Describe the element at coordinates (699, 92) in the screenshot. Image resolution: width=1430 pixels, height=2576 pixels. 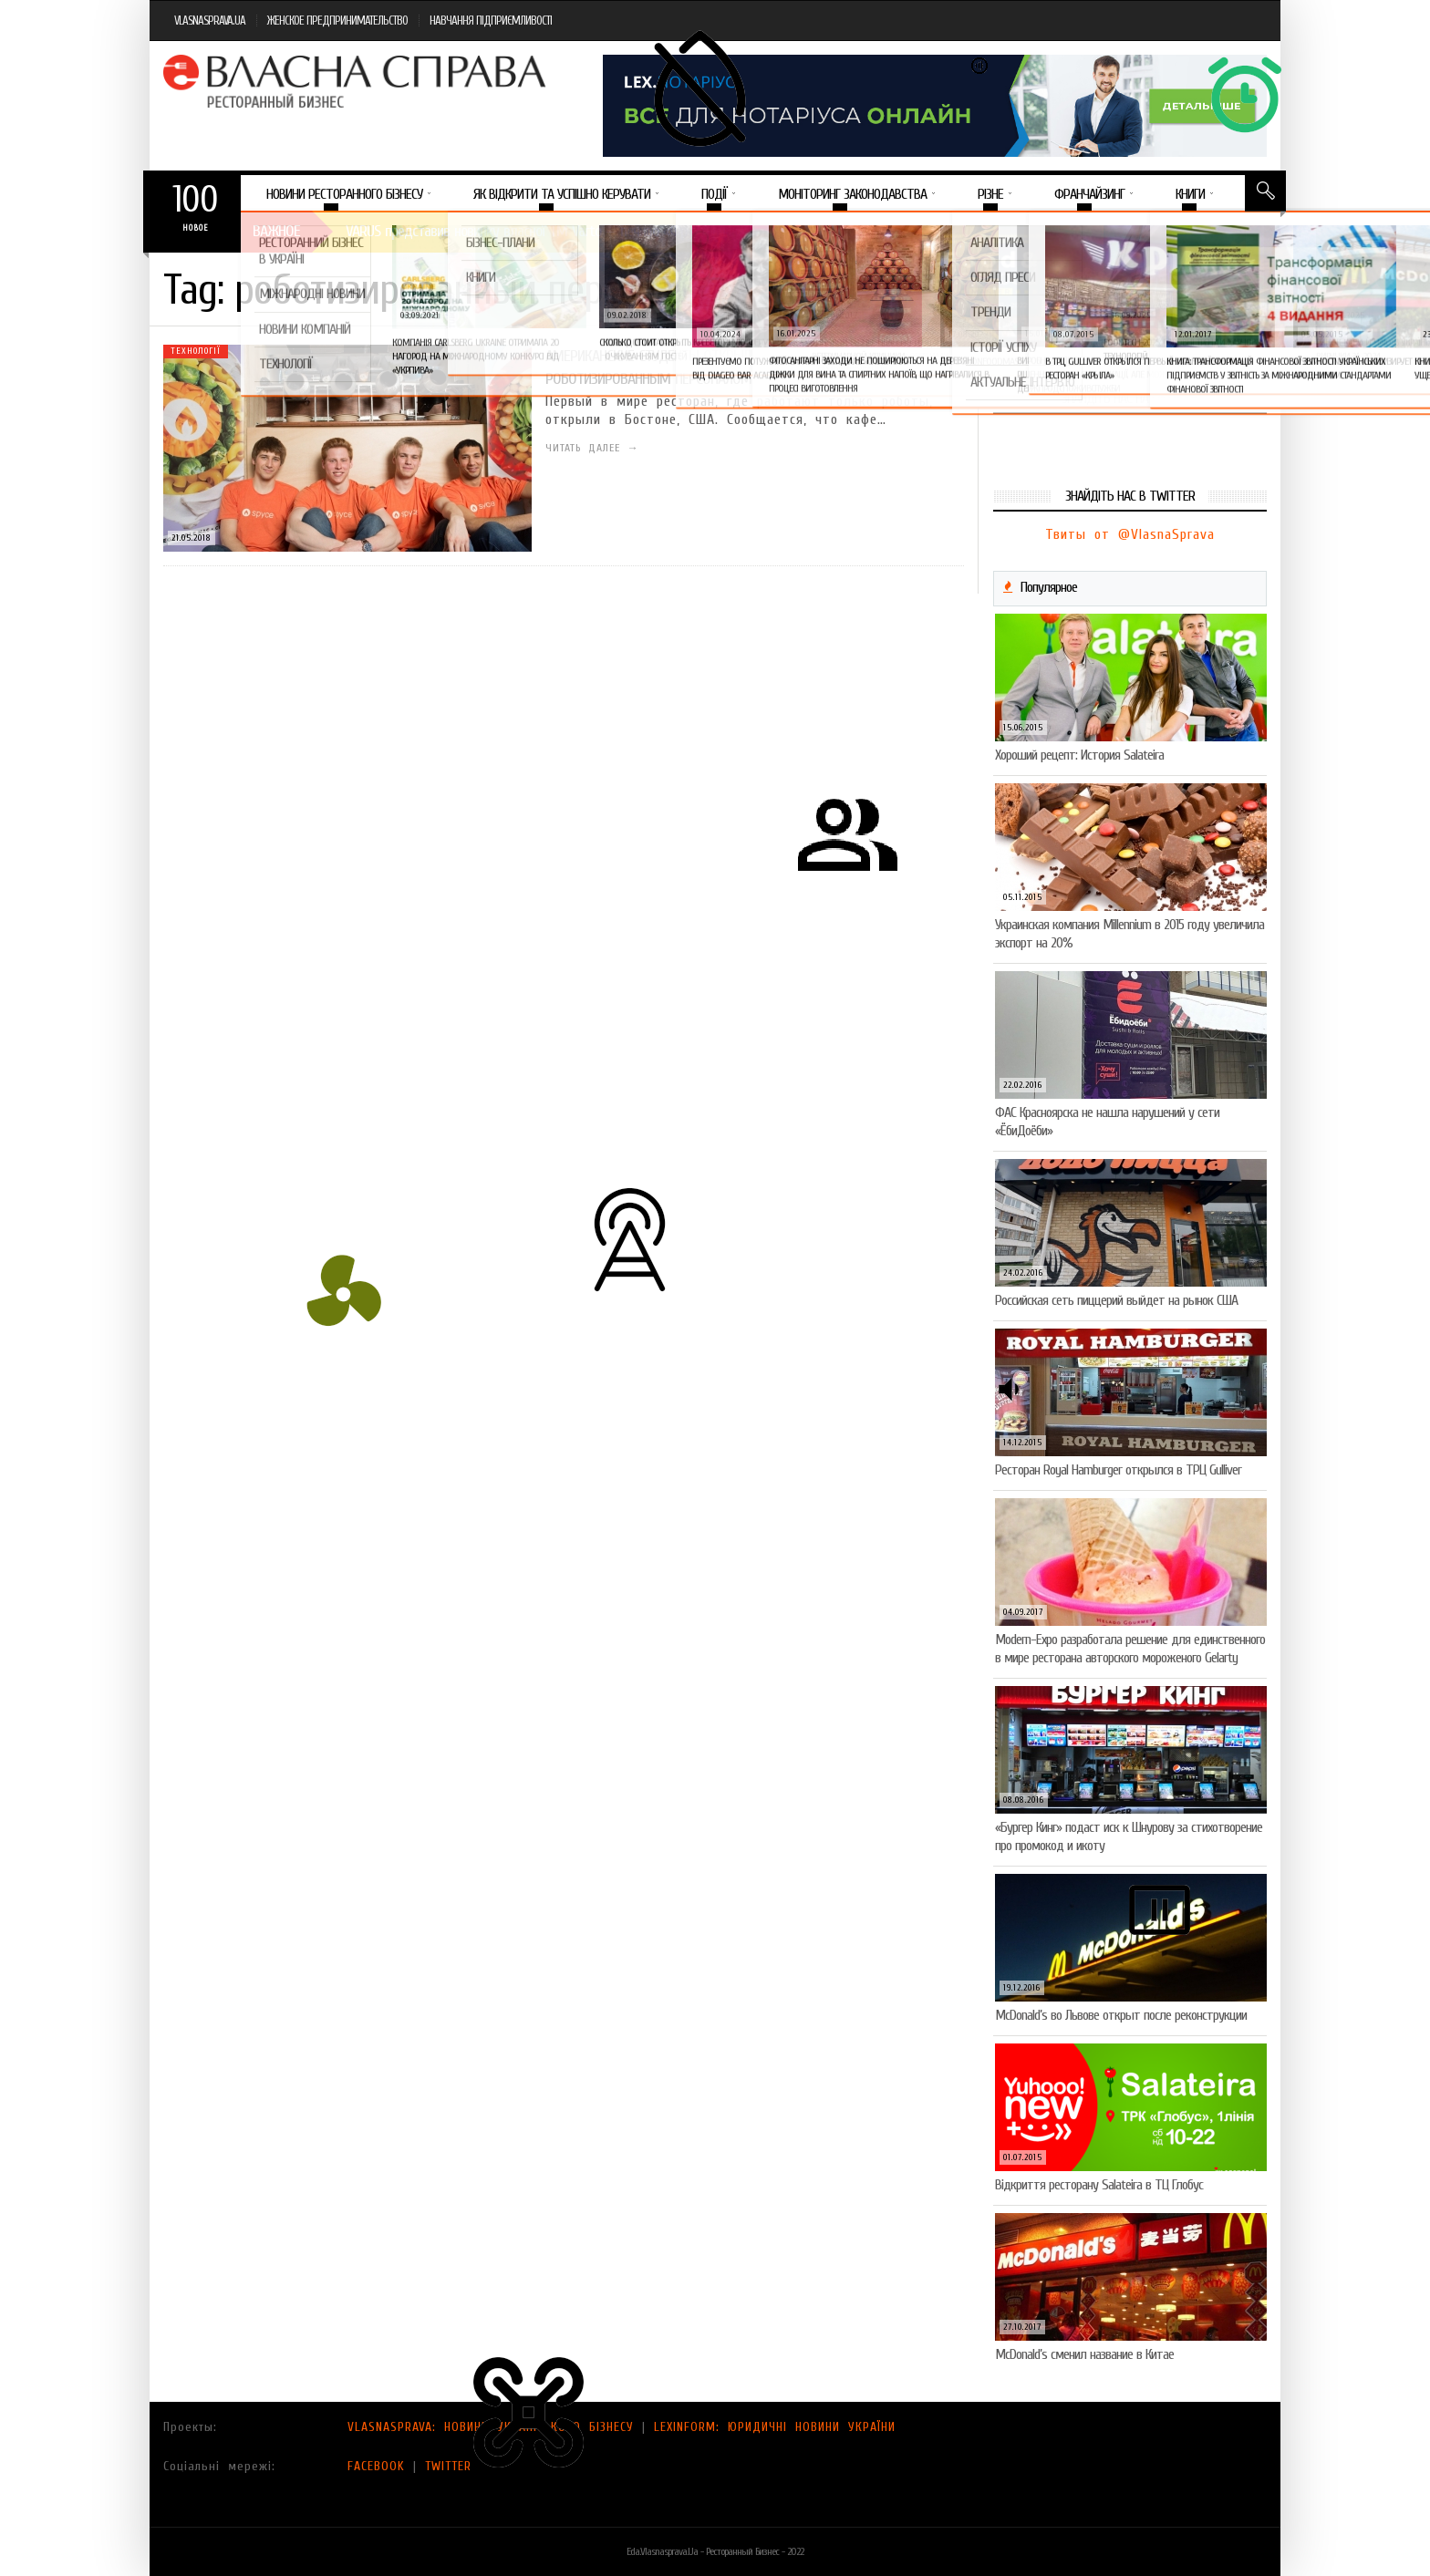
I see `disable water or liquid detection` at that location.